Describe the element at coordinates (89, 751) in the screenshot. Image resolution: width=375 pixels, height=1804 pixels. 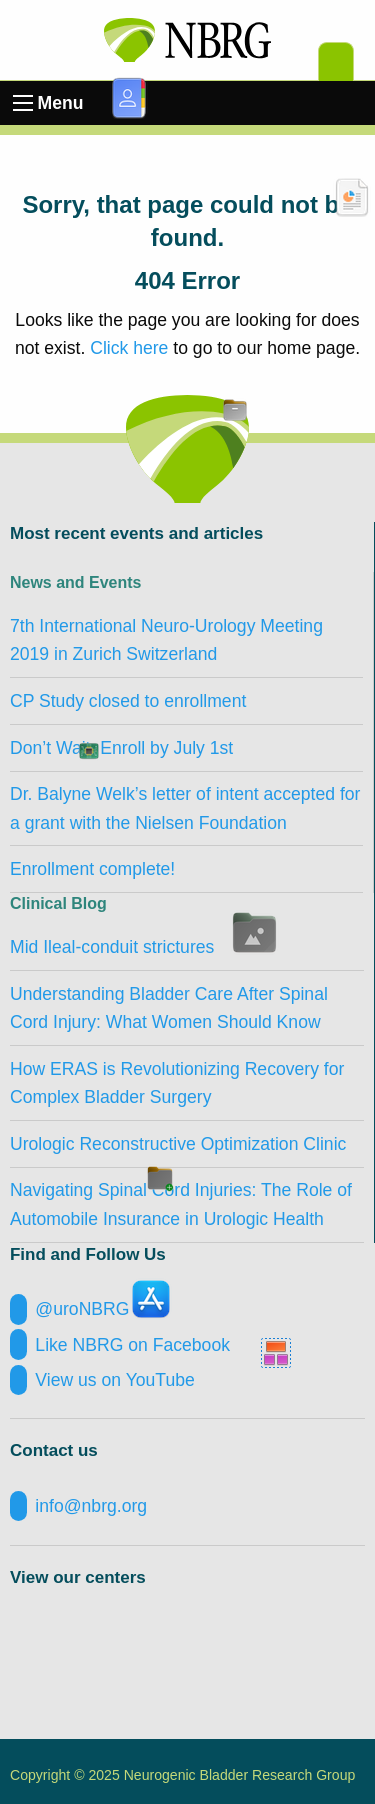
I see `open jockey hardware monitoring app` at that location.